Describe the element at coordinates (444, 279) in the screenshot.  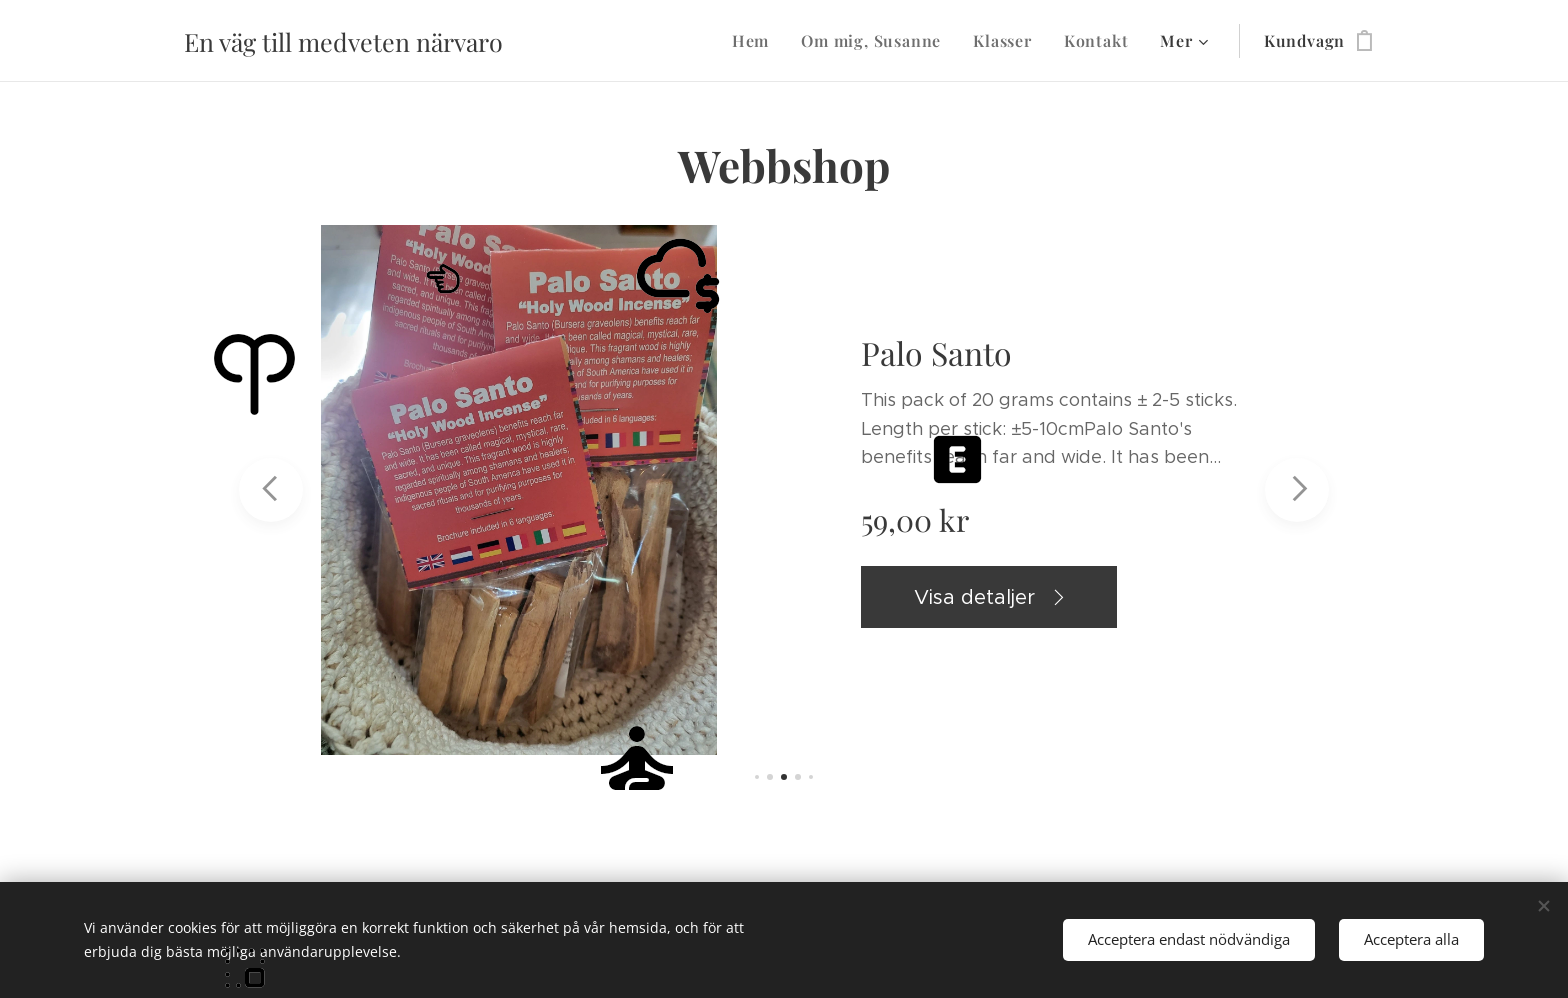
I see `navigate to previous item or section` at that location.